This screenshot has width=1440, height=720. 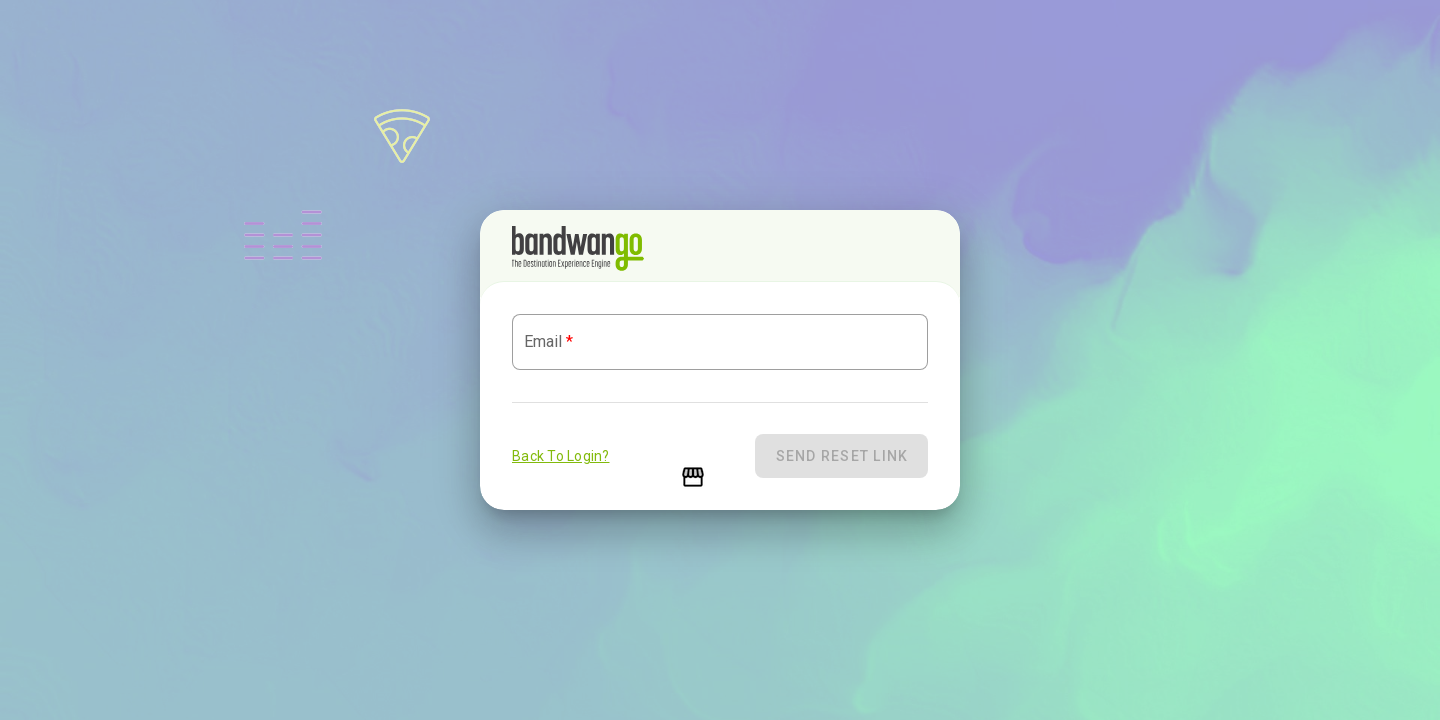 I want to click on adjust audio equalizer settings, so click(x=283, y=235).